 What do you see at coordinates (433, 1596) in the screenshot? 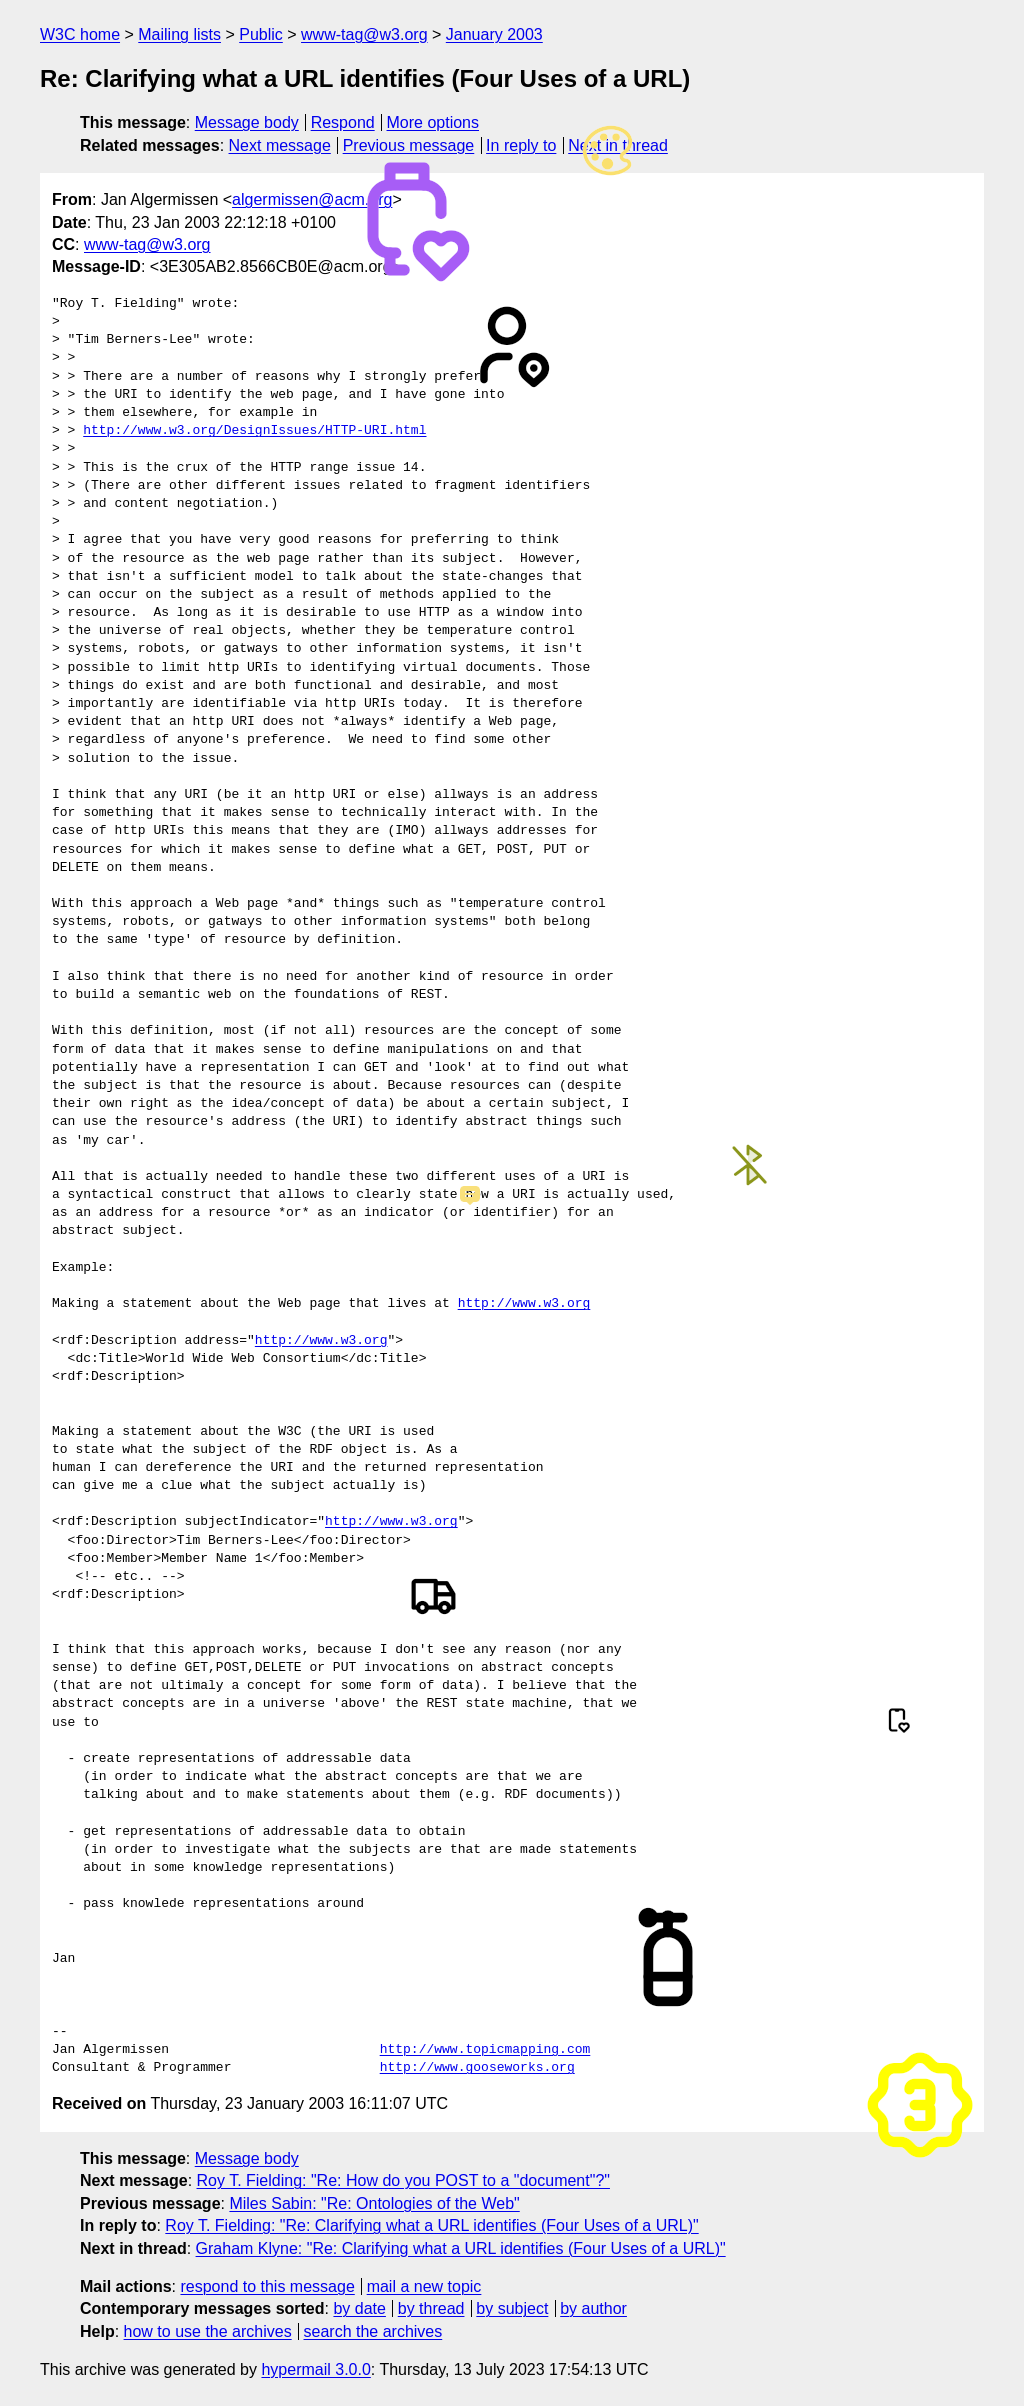
I see `track your delivery status` at bounding box center [433, 1596].